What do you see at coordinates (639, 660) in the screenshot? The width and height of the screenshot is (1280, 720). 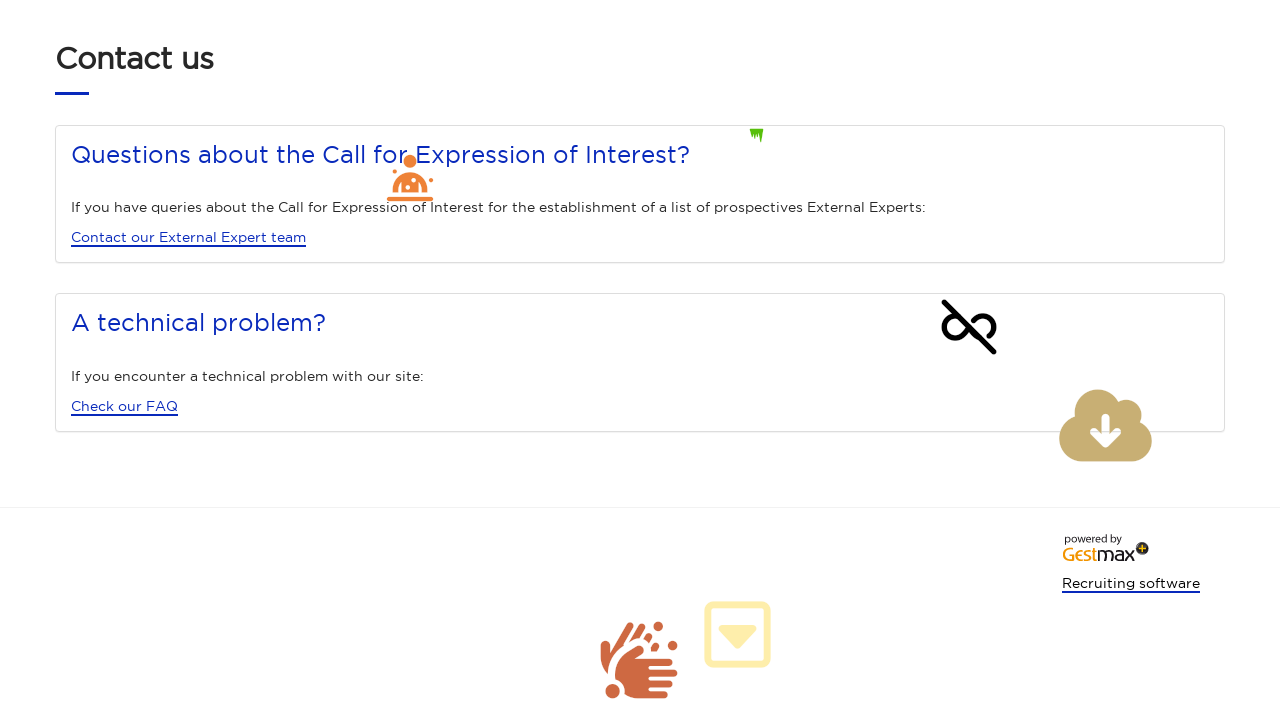 I see `wash hands reminder or hygiene indicator` at bounding box center [639, 660].